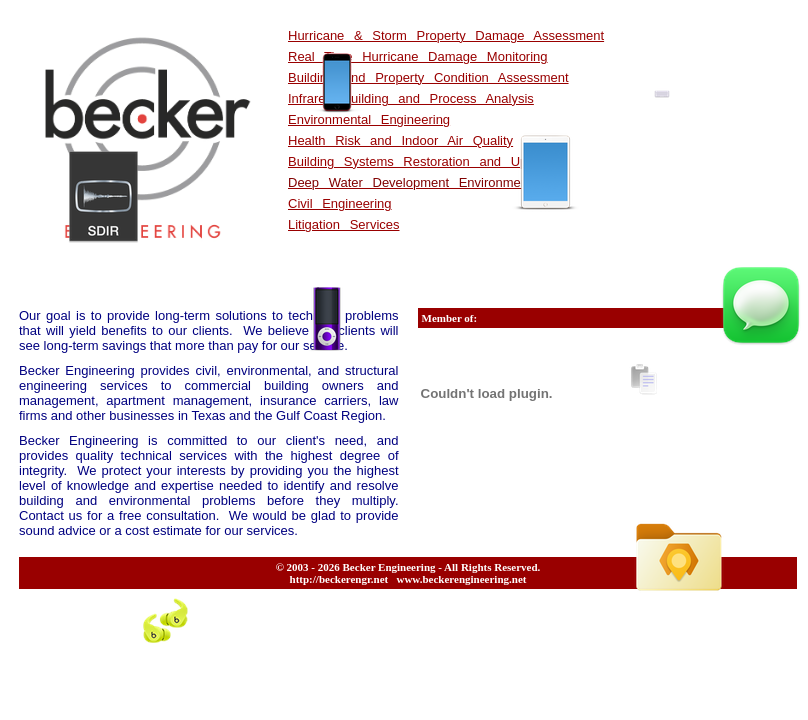 The image size is (808, 720). Describe the element at coordinates (337, 83) in the screenshot. I see `iPhone SE device icon in system preferences` at that location.